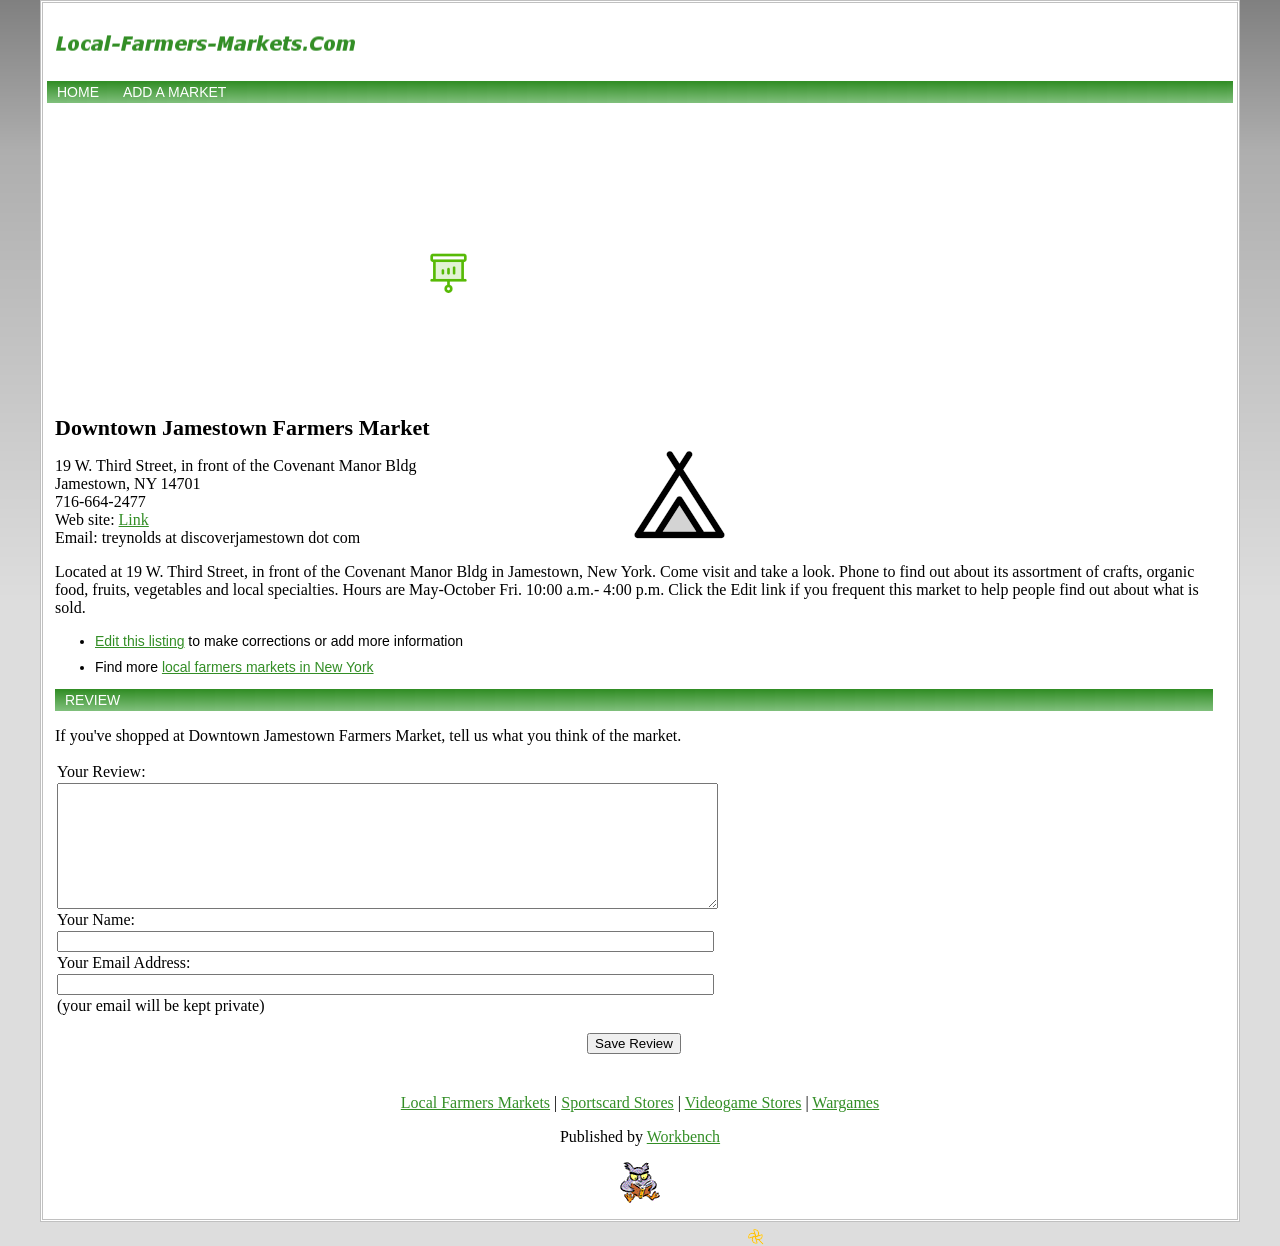 The width and height of the screenshot is (1280, 1246). Describe the element at coordinates (756, 1237) in the screenshot. I see `decorative or playful element indicating fun or whimsy` at that location.